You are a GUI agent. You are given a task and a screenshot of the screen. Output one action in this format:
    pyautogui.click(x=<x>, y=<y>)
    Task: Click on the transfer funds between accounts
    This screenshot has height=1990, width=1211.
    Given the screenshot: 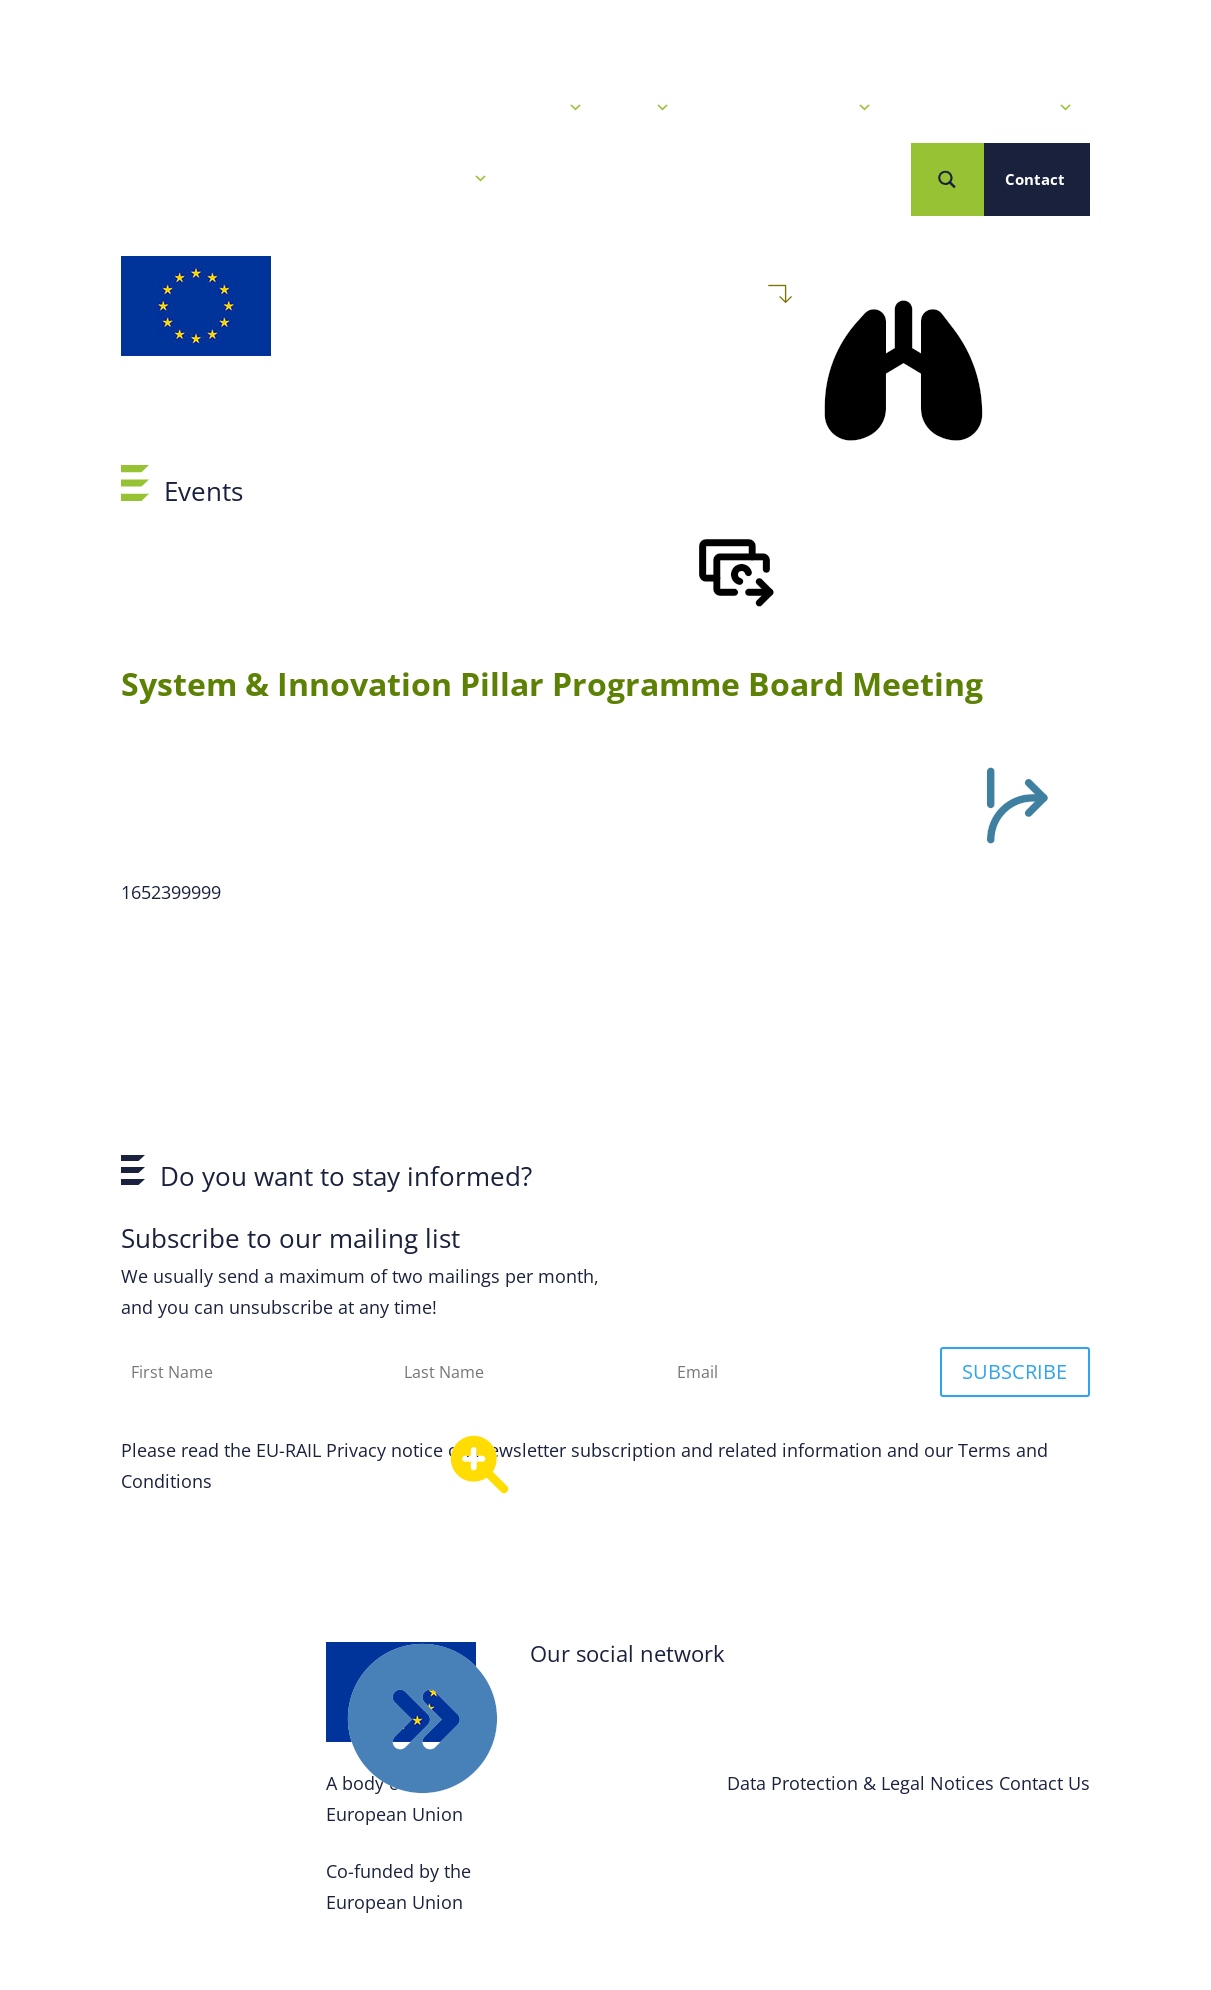 What is the action you would take?
    pyautogui.click(x=734, y=567)
    